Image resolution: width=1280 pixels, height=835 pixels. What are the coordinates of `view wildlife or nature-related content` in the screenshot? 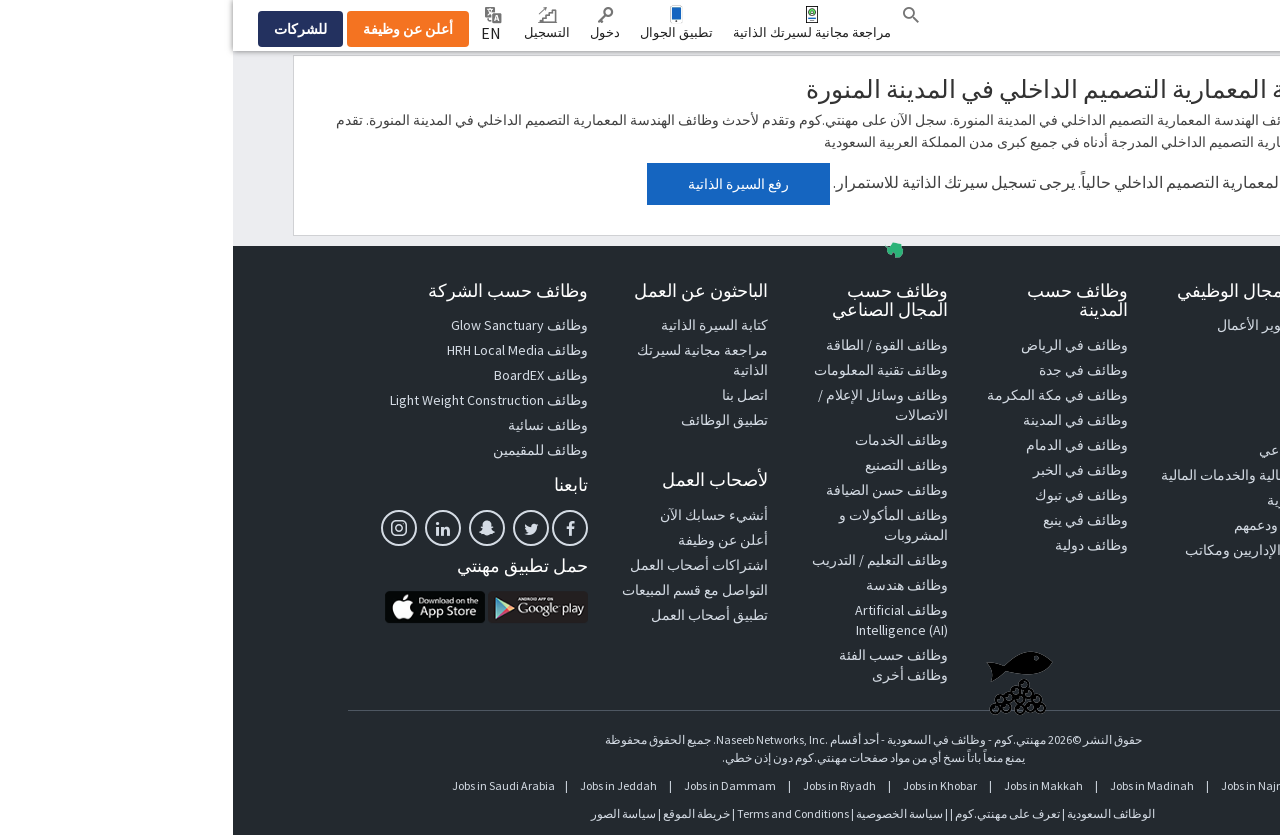 It's located at (894, 250).